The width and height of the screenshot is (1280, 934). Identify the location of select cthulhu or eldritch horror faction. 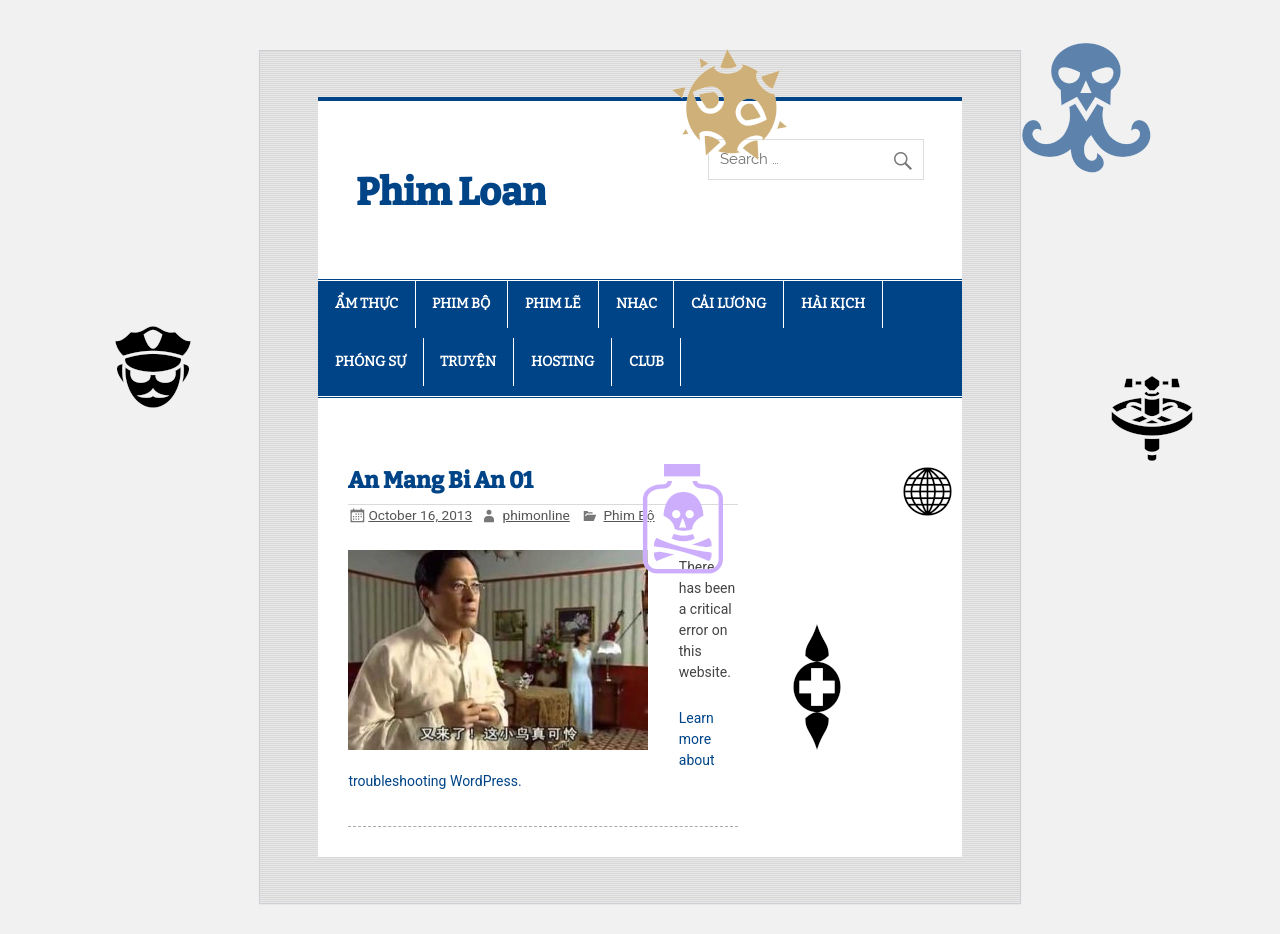
(1086, 108).